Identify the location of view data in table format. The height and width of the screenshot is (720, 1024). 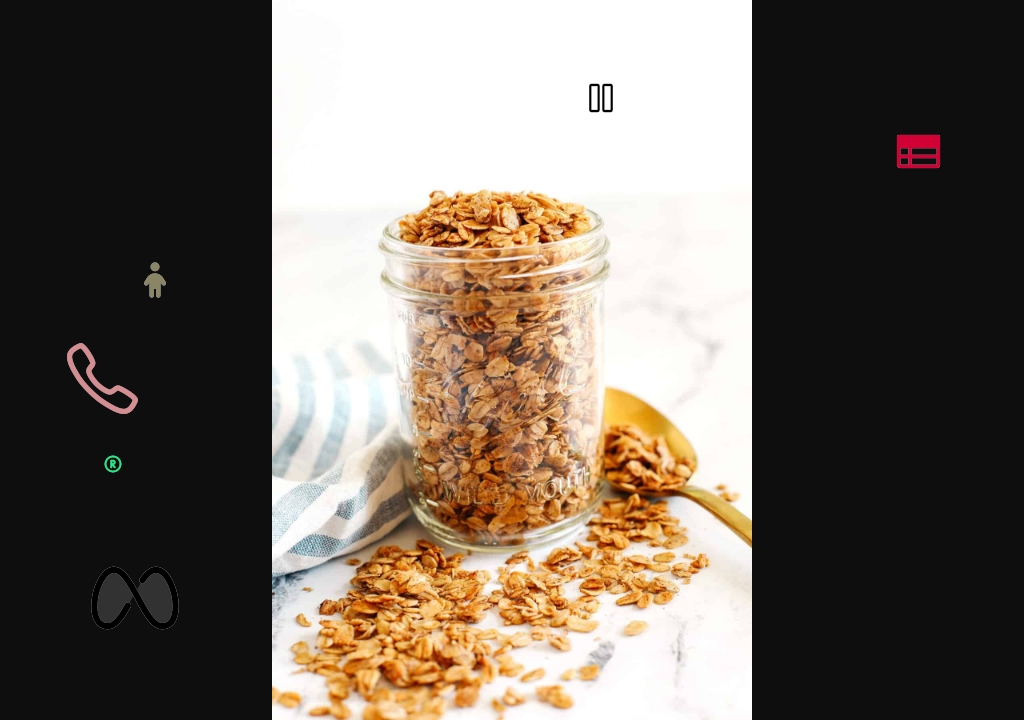
(918, 151).